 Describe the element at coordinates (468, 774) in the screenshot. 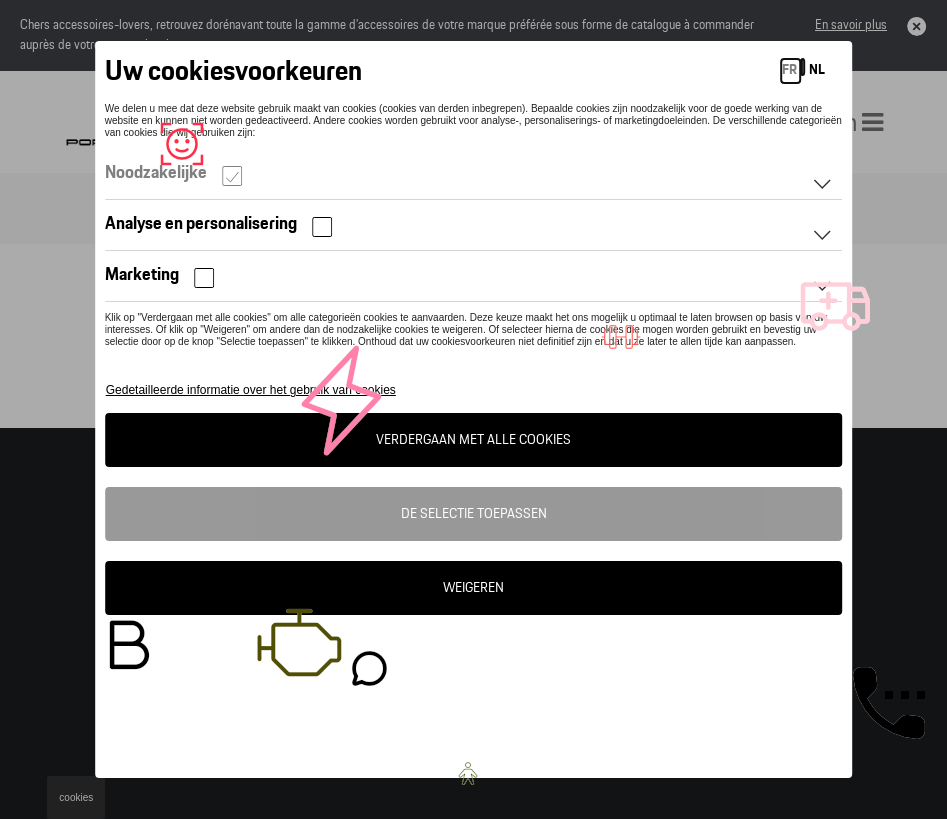

I see `view your profile` at that location.